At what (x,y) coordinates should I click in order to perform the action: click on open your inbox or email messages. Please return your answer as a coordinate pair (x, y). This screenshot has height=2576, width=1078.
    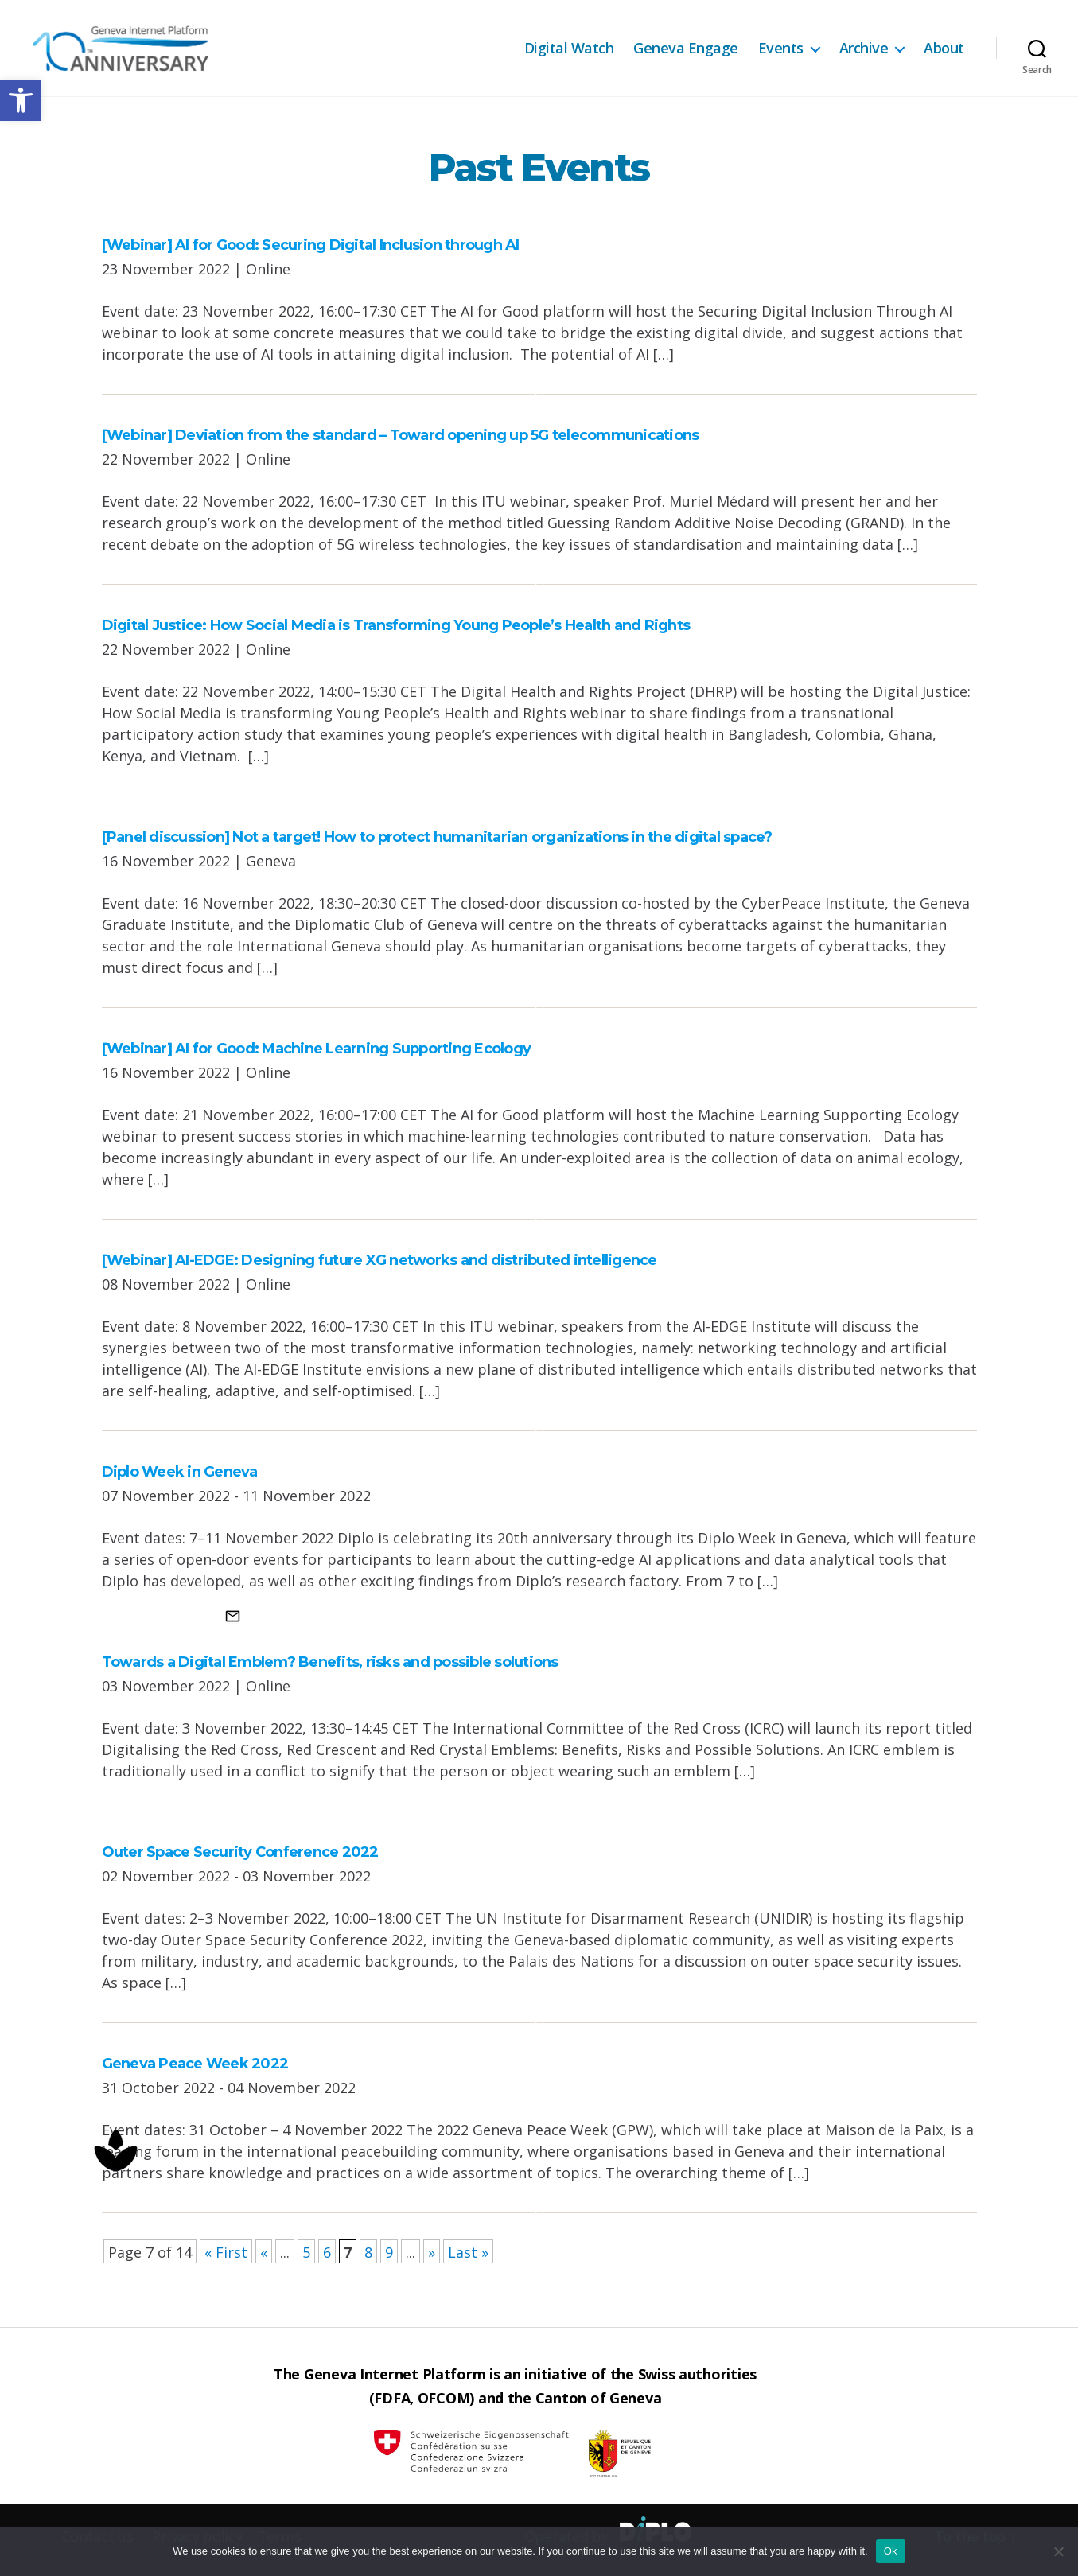
    Looking at the image, I should click on (232, 1616).